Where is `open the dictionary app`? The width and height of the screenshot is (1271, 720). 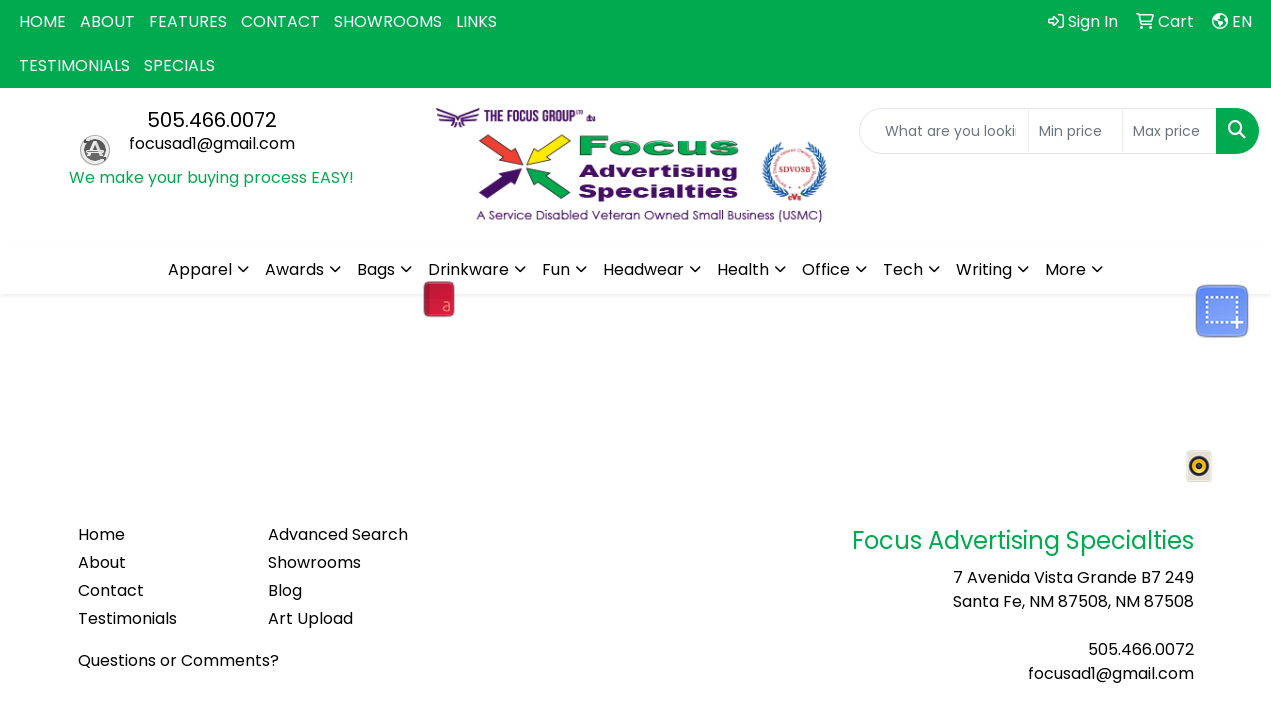 open the dictionary app is located at coordinates (439, 299).